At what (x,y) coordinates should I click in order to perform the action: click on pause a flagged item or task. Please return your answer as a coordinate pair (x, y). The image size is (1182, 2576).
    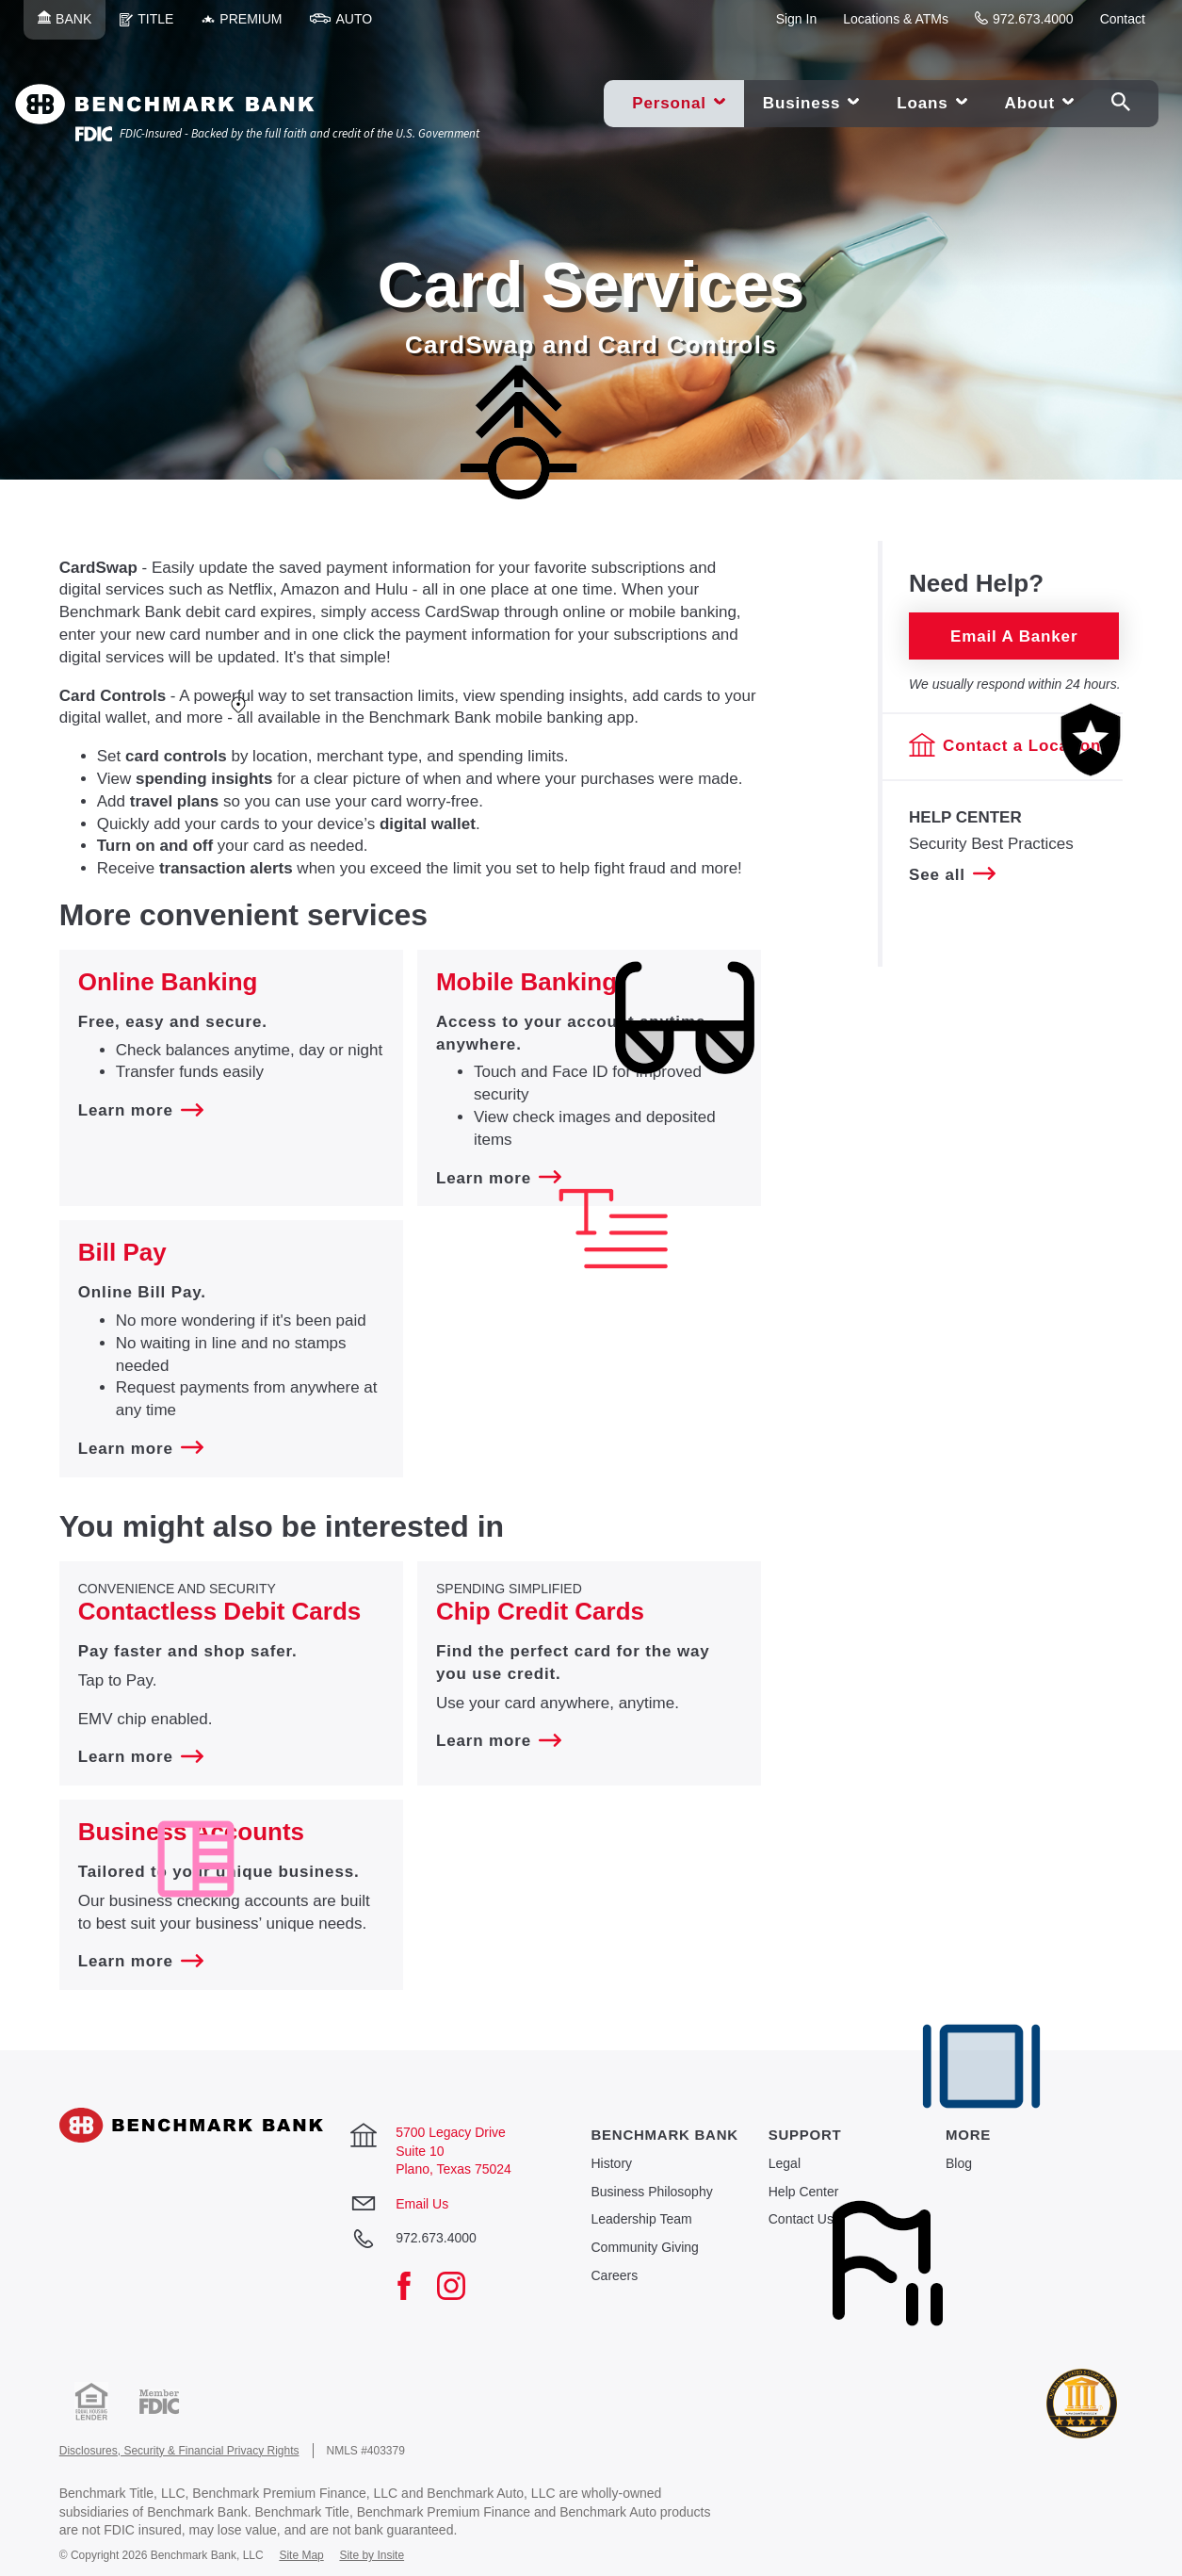
    Looking at the image, I should click on (882, 2258).